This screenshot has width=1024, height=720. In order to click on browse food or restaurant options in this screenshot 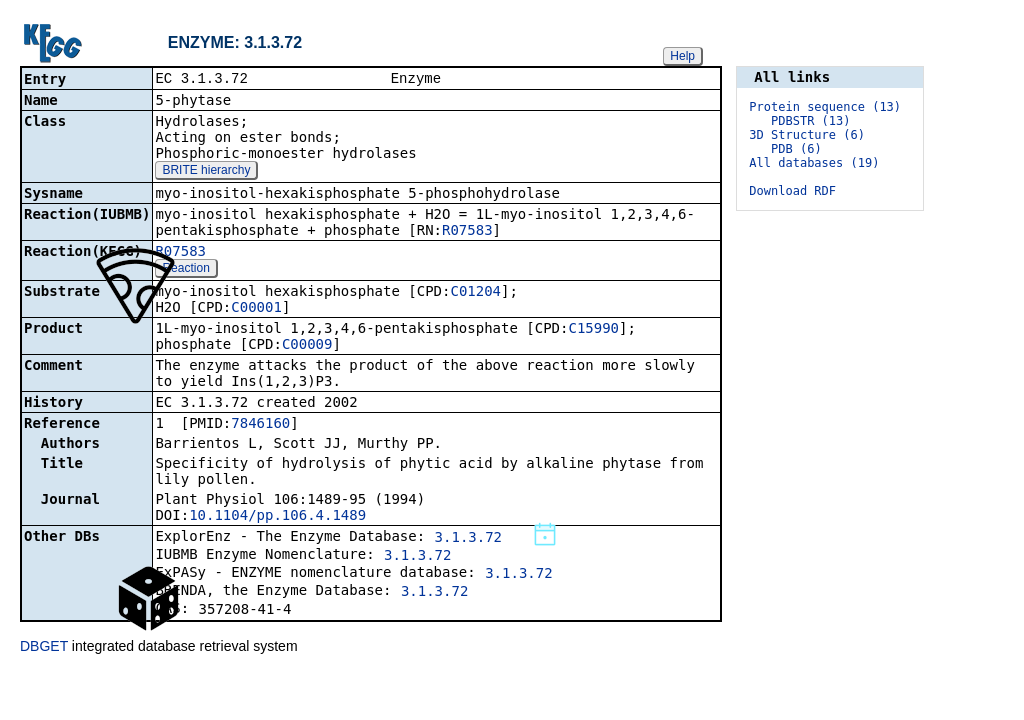, I will do `click(135, 284)`.